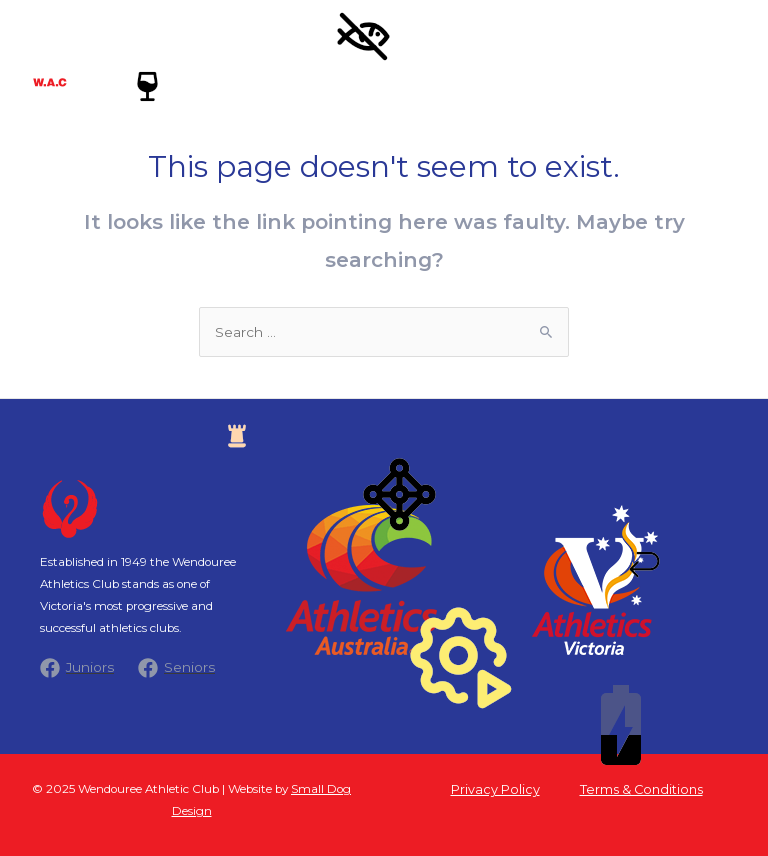 This screenshot has width=768, height=856. Describe the element at coordinates (458, 655) in the screenshot. I see `access automation settings` at that location.